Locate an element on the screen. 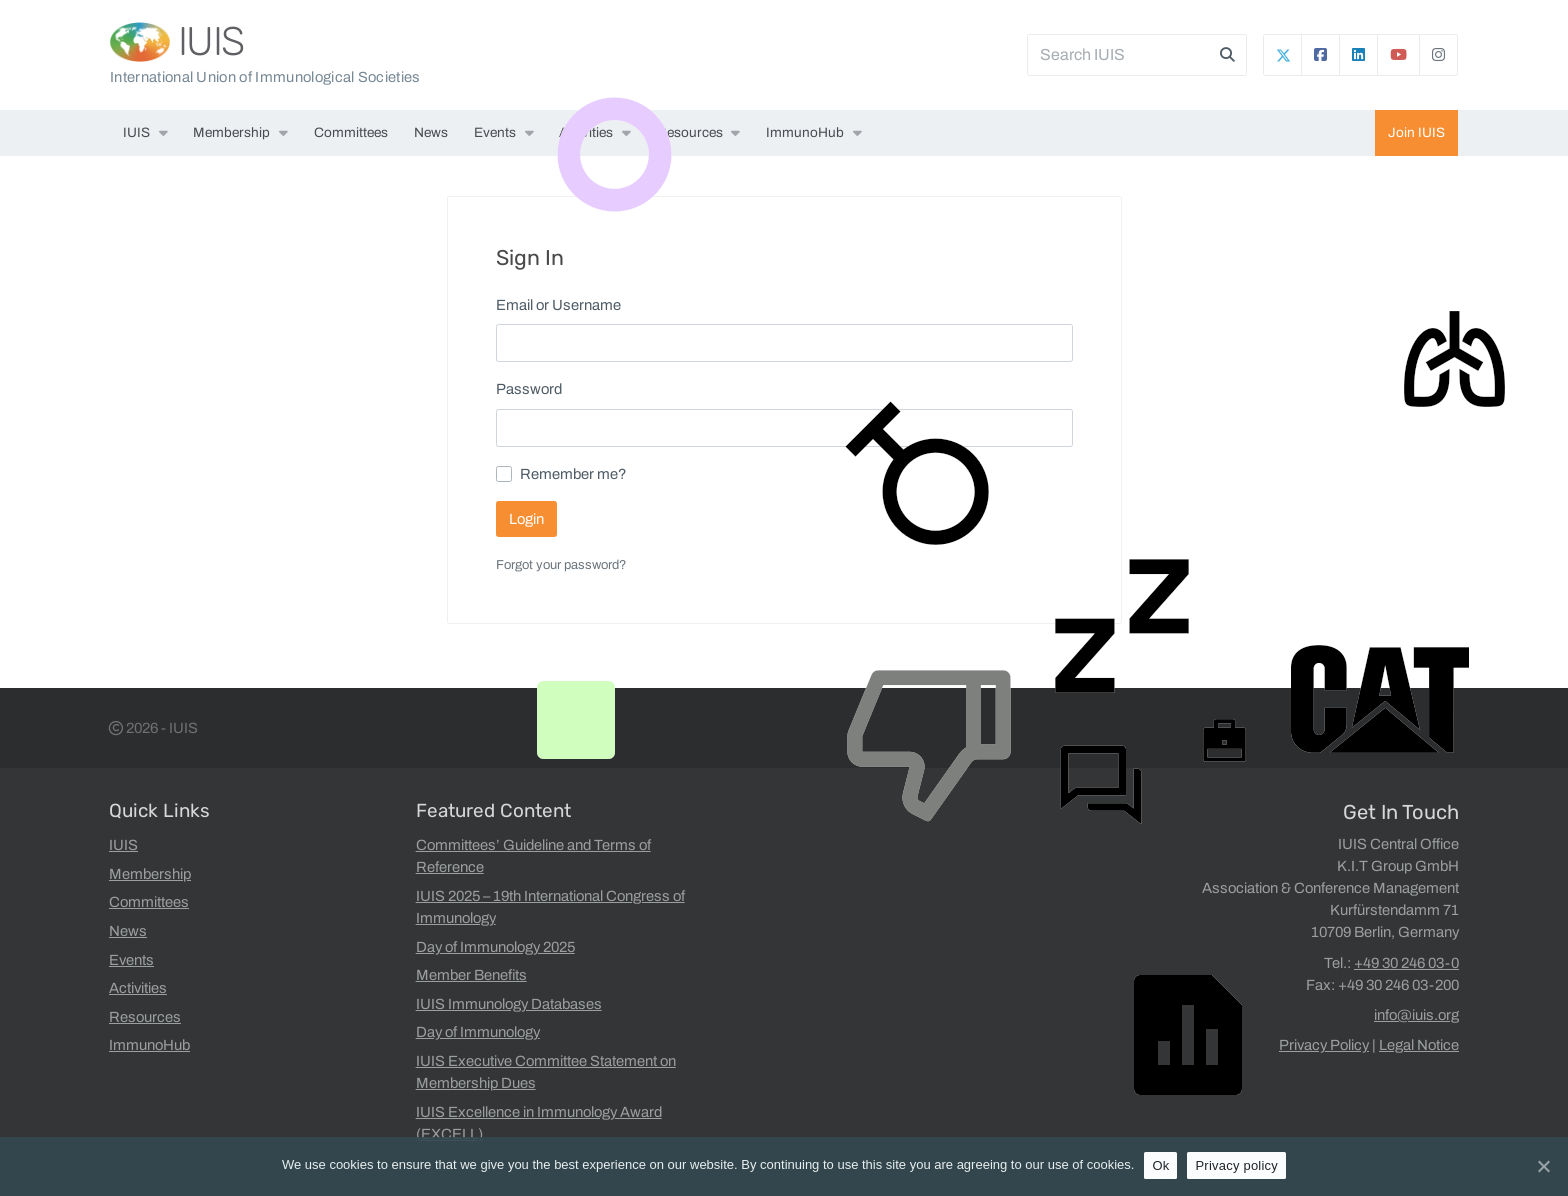  access work or business-related features is located at coordinates (1224, 742).